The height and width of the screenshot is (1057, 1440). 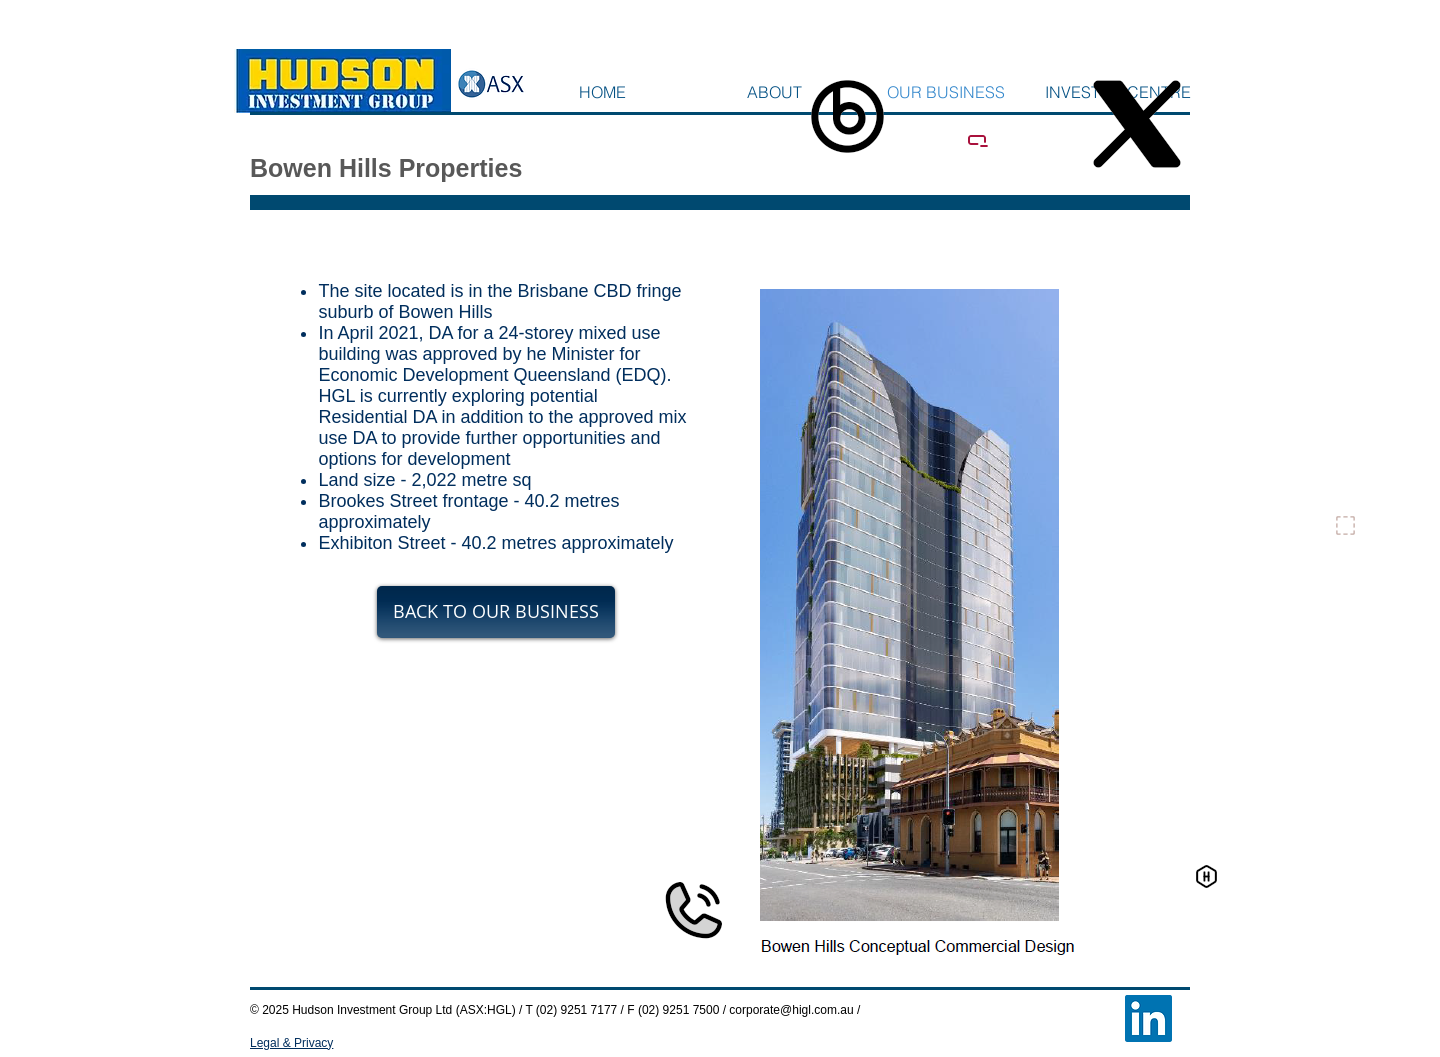 What do you see at coordinates (847, 116) in the screenshot?
I see `beats audio brand logo` at bounding box center [847, 116].